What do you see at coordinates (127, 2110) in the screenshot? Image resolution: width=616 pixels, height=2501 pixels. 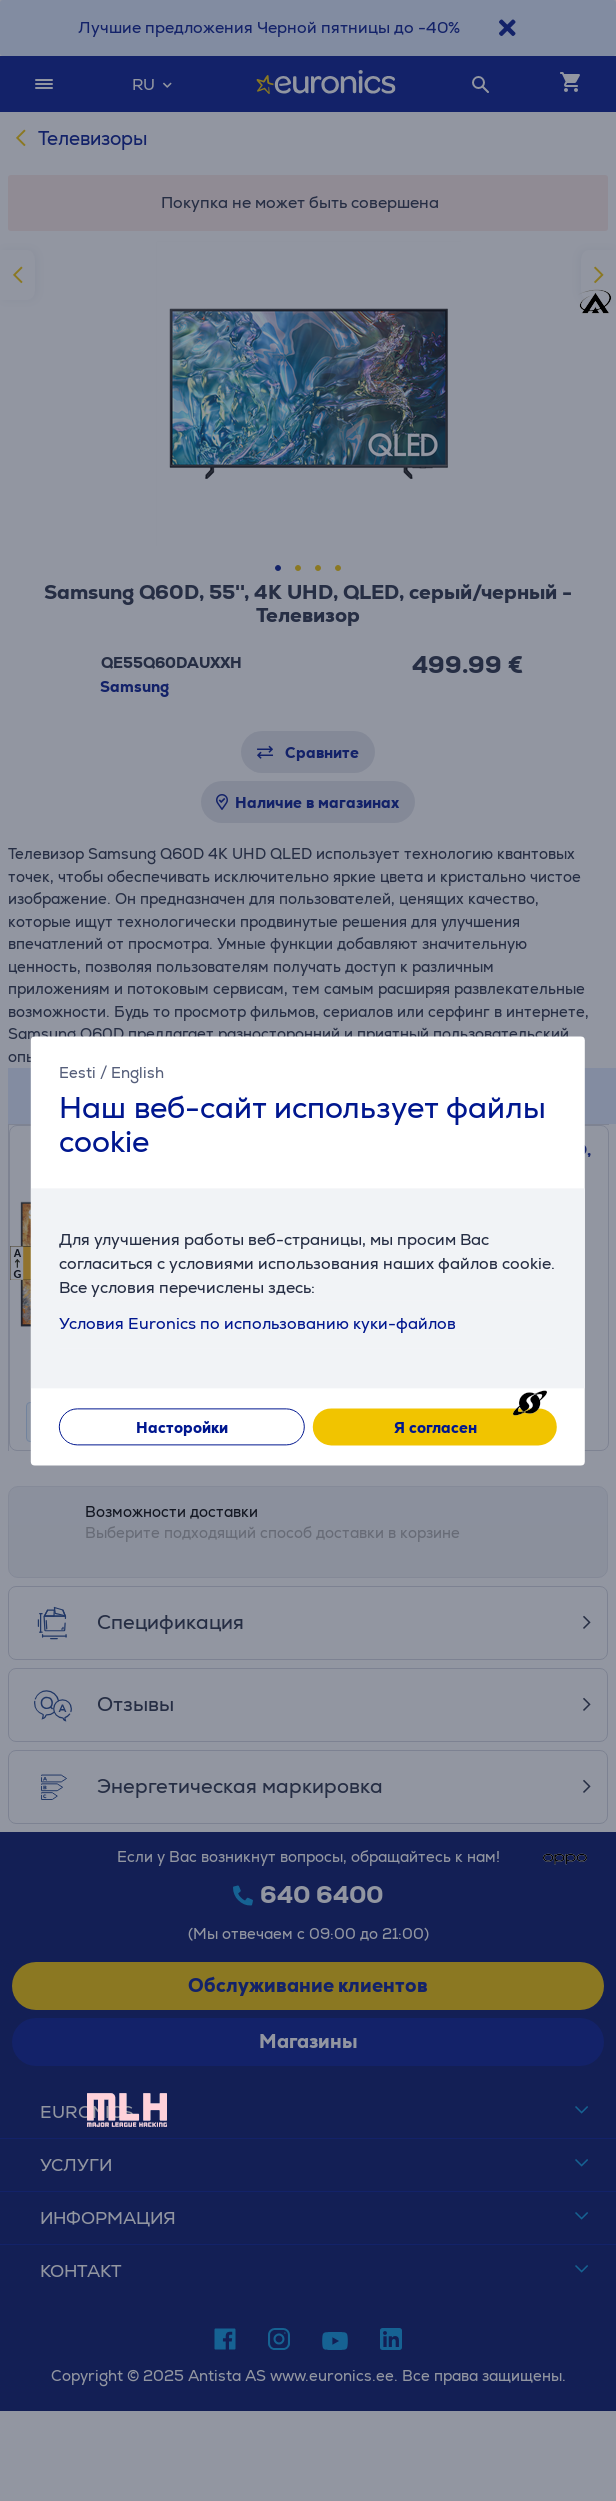 I see `visit the Major League Hacking website` at bounding box center [127, 2110].